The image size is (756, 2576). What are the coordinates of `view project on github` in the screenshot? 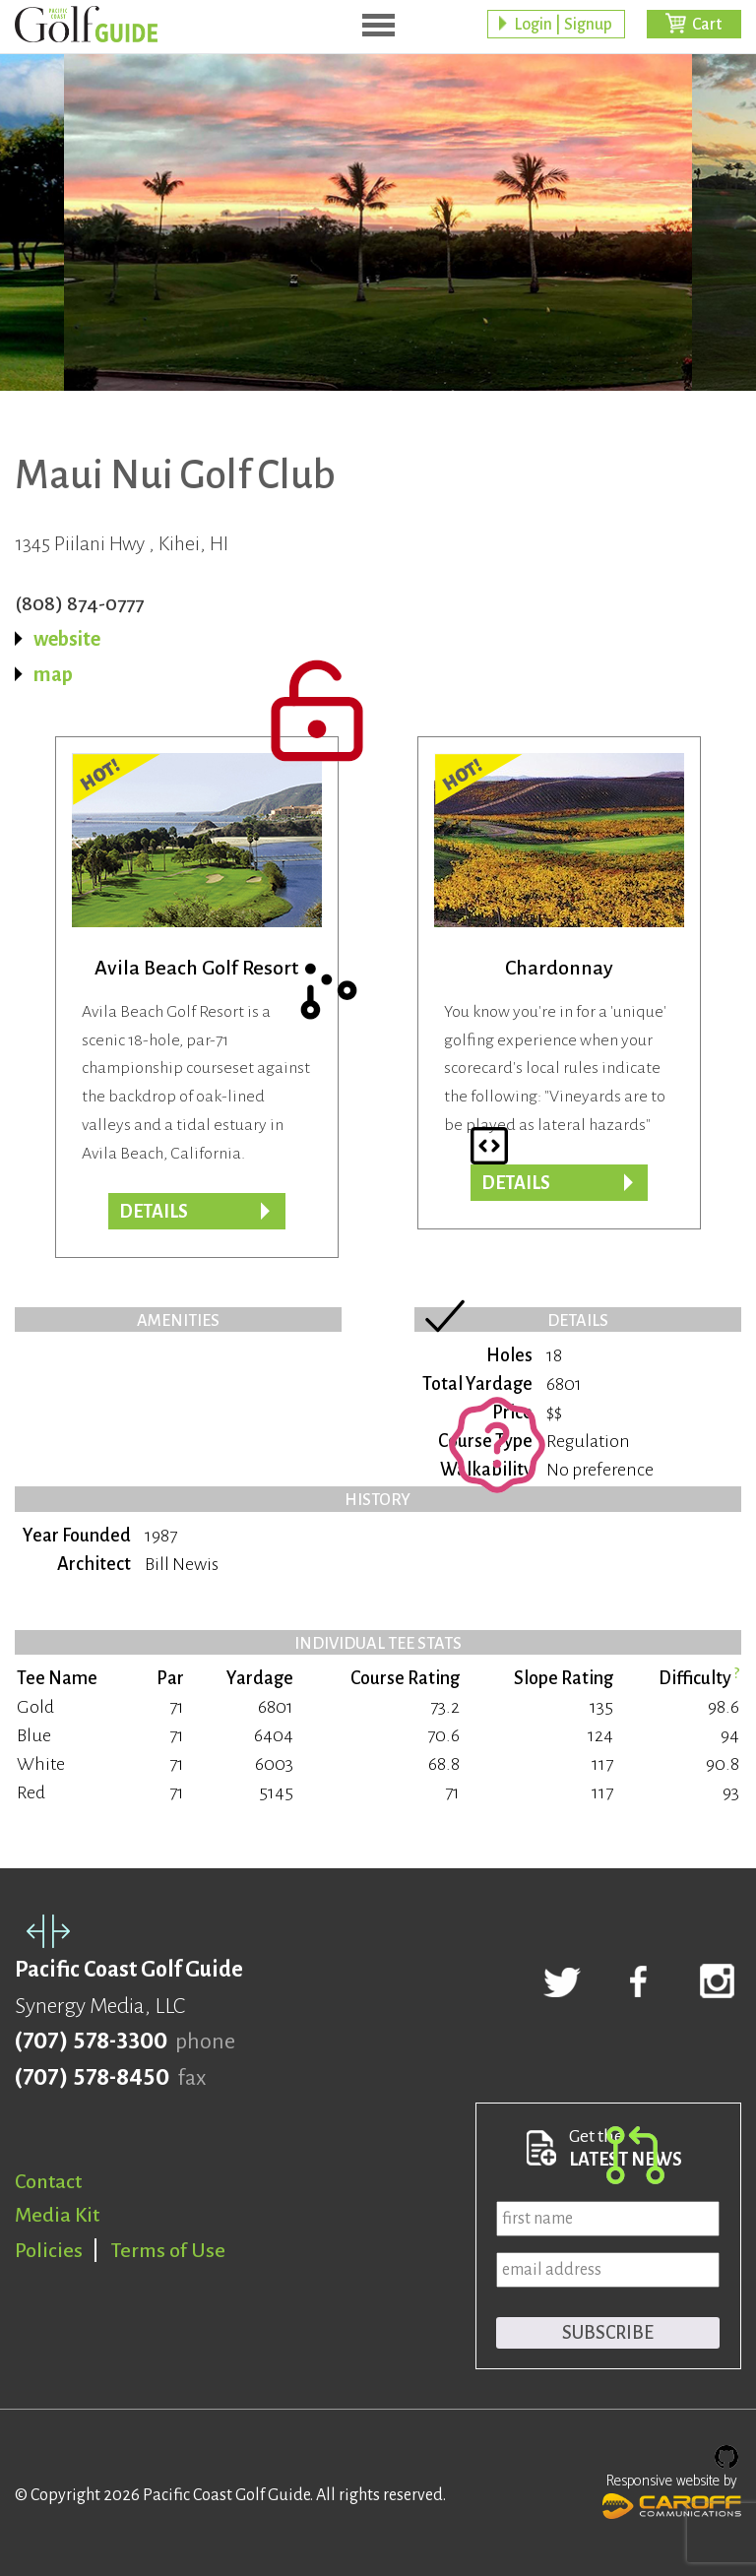 It's located at (726, 2457).